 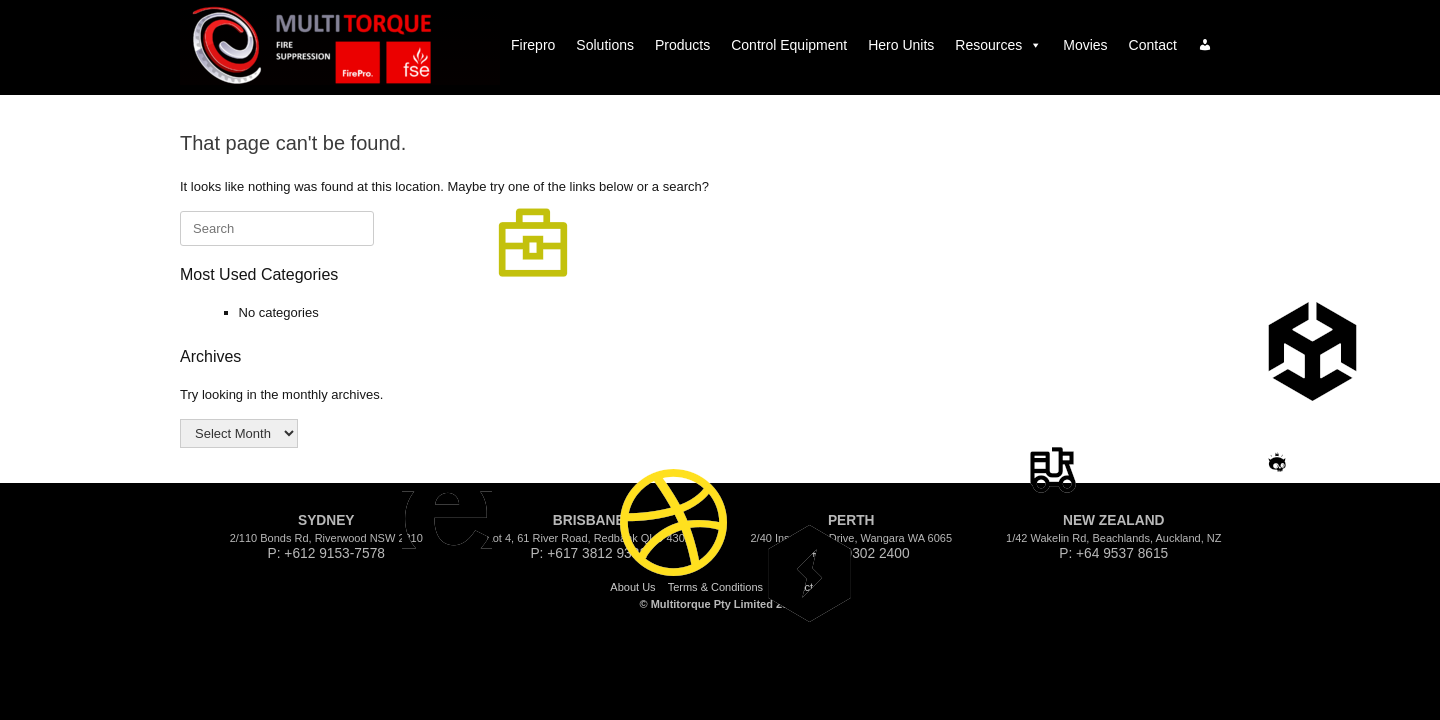 What do you see at coordinates (1052, 471) in the screenshot?
I see `order food delivery` at bounding box center [1052, 471].